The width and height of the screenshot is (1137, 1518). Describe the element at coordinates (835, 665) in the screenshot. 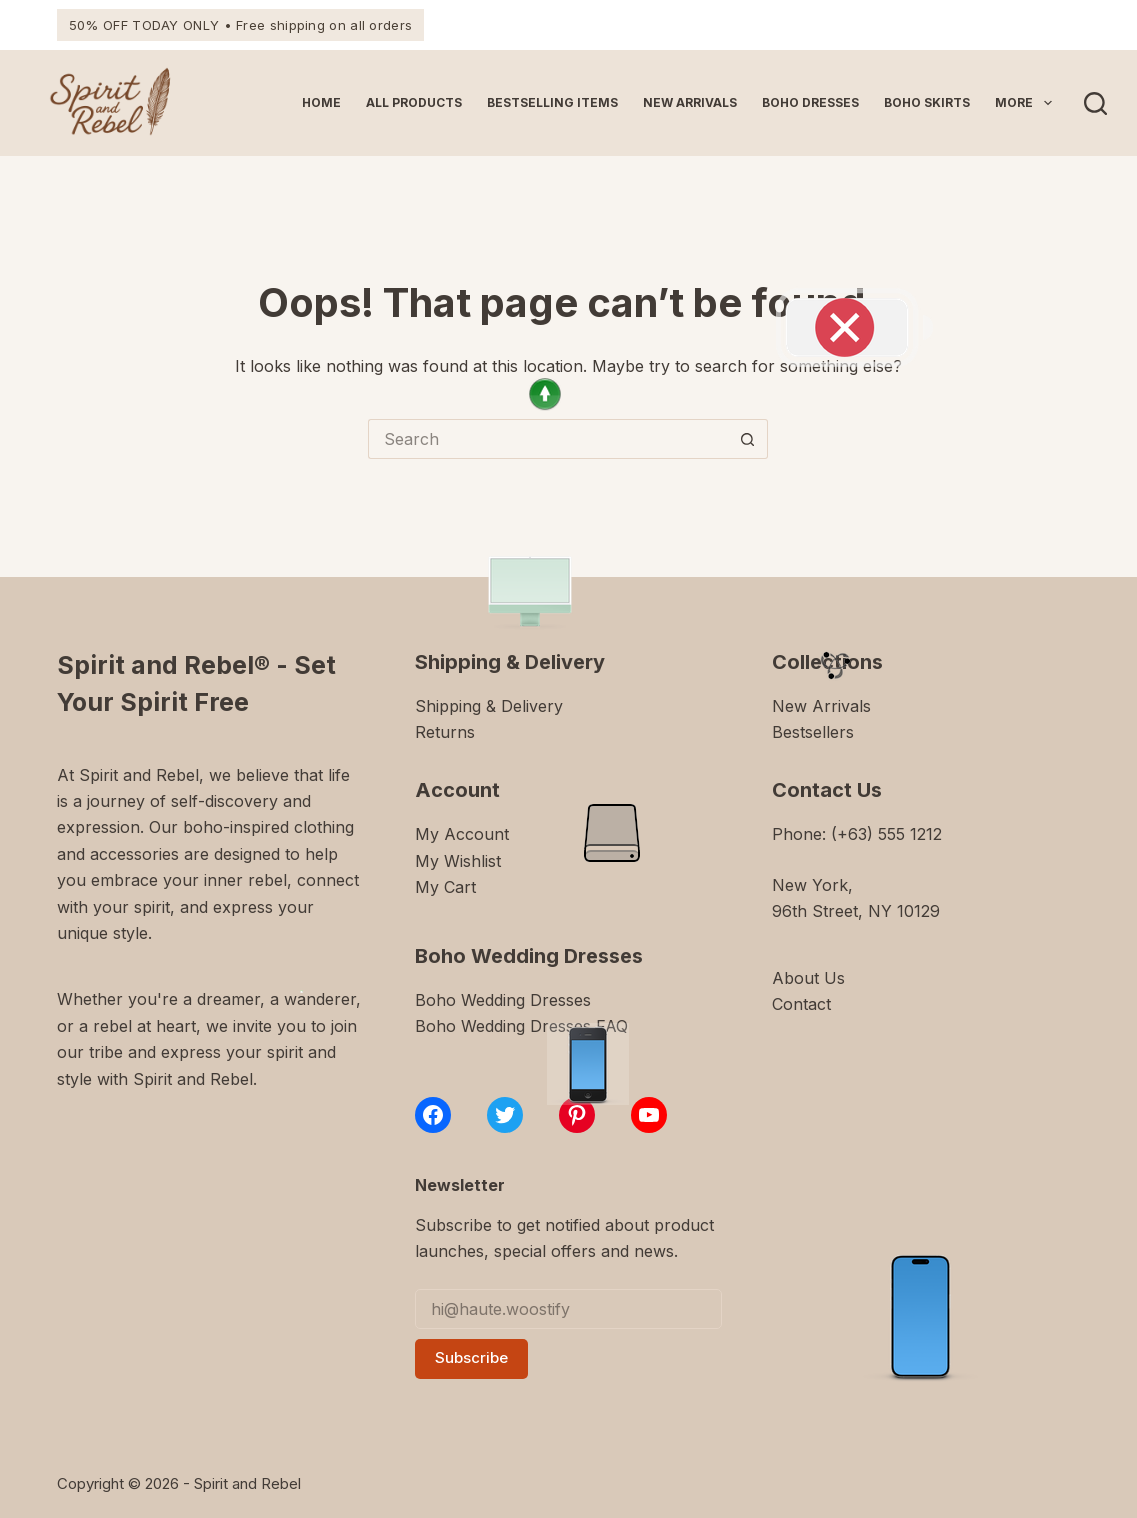

I see `access bonjour network discovery settings` at that location.